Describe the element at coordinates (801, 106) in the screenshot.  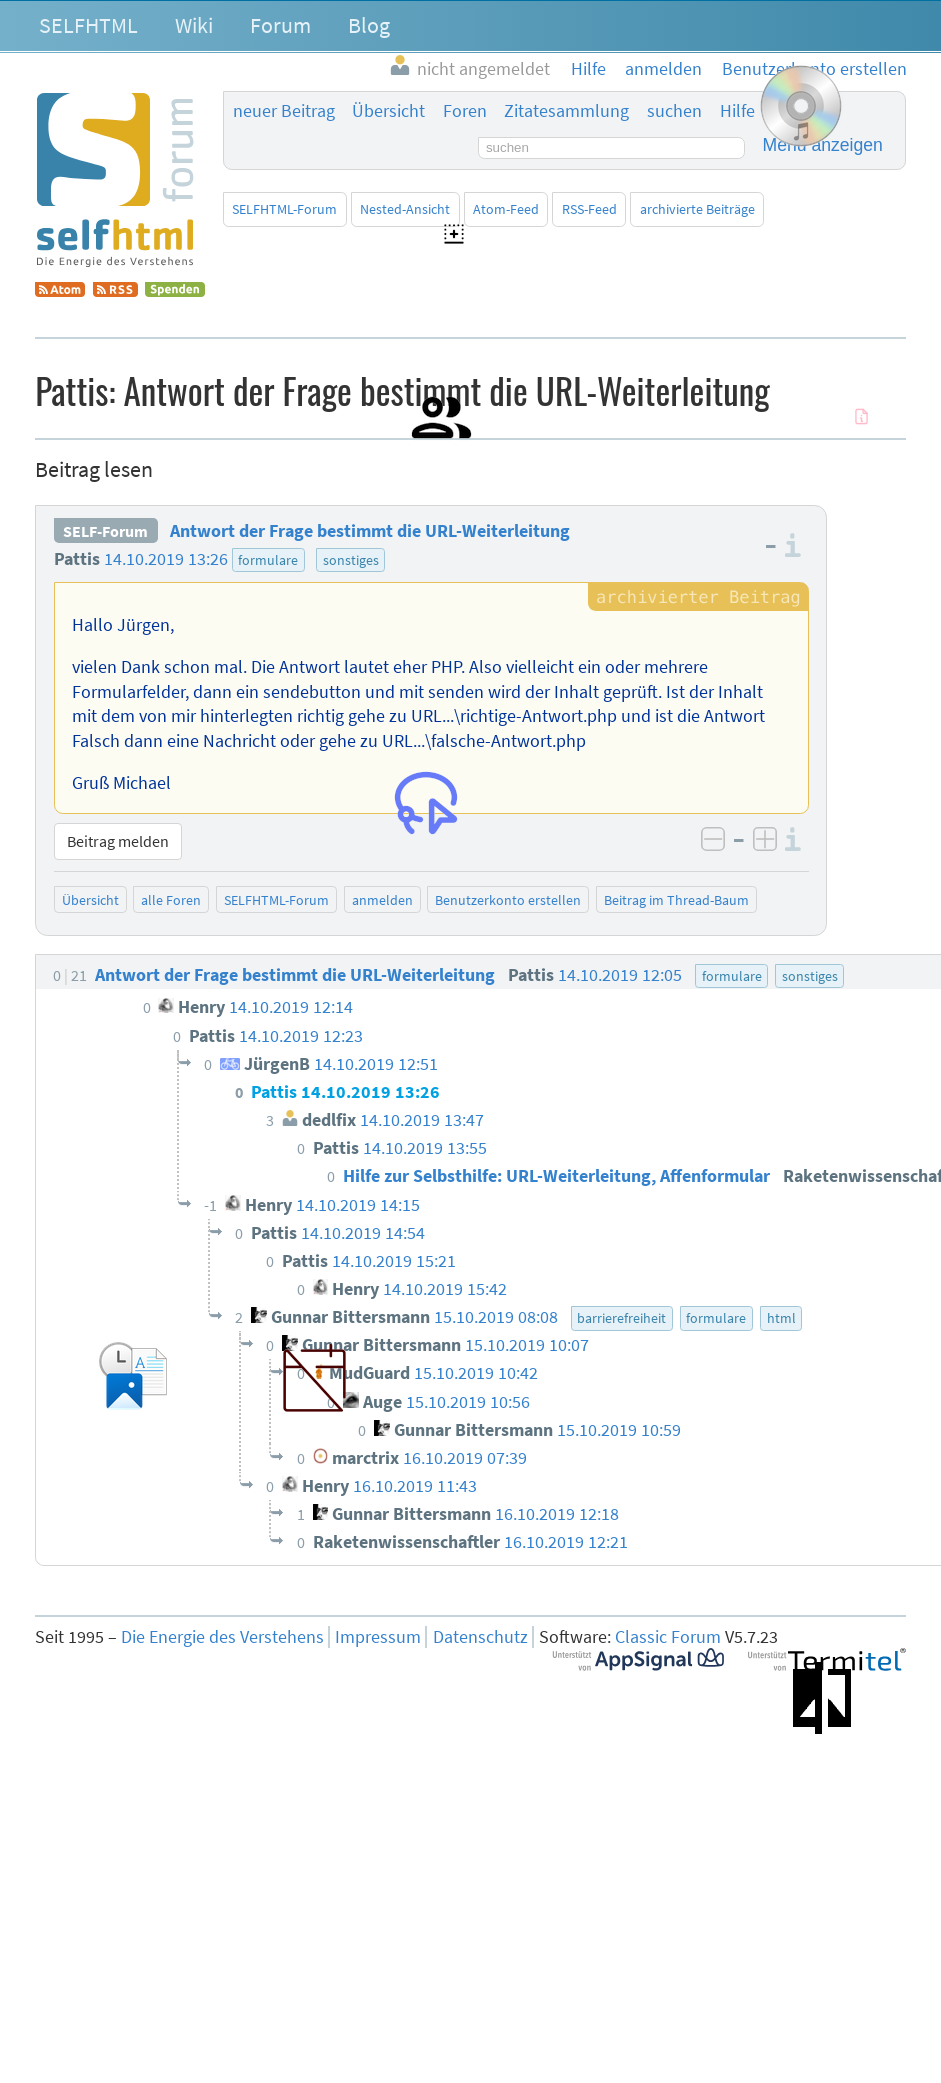
I see `audio CD or music disc detected` at that location.